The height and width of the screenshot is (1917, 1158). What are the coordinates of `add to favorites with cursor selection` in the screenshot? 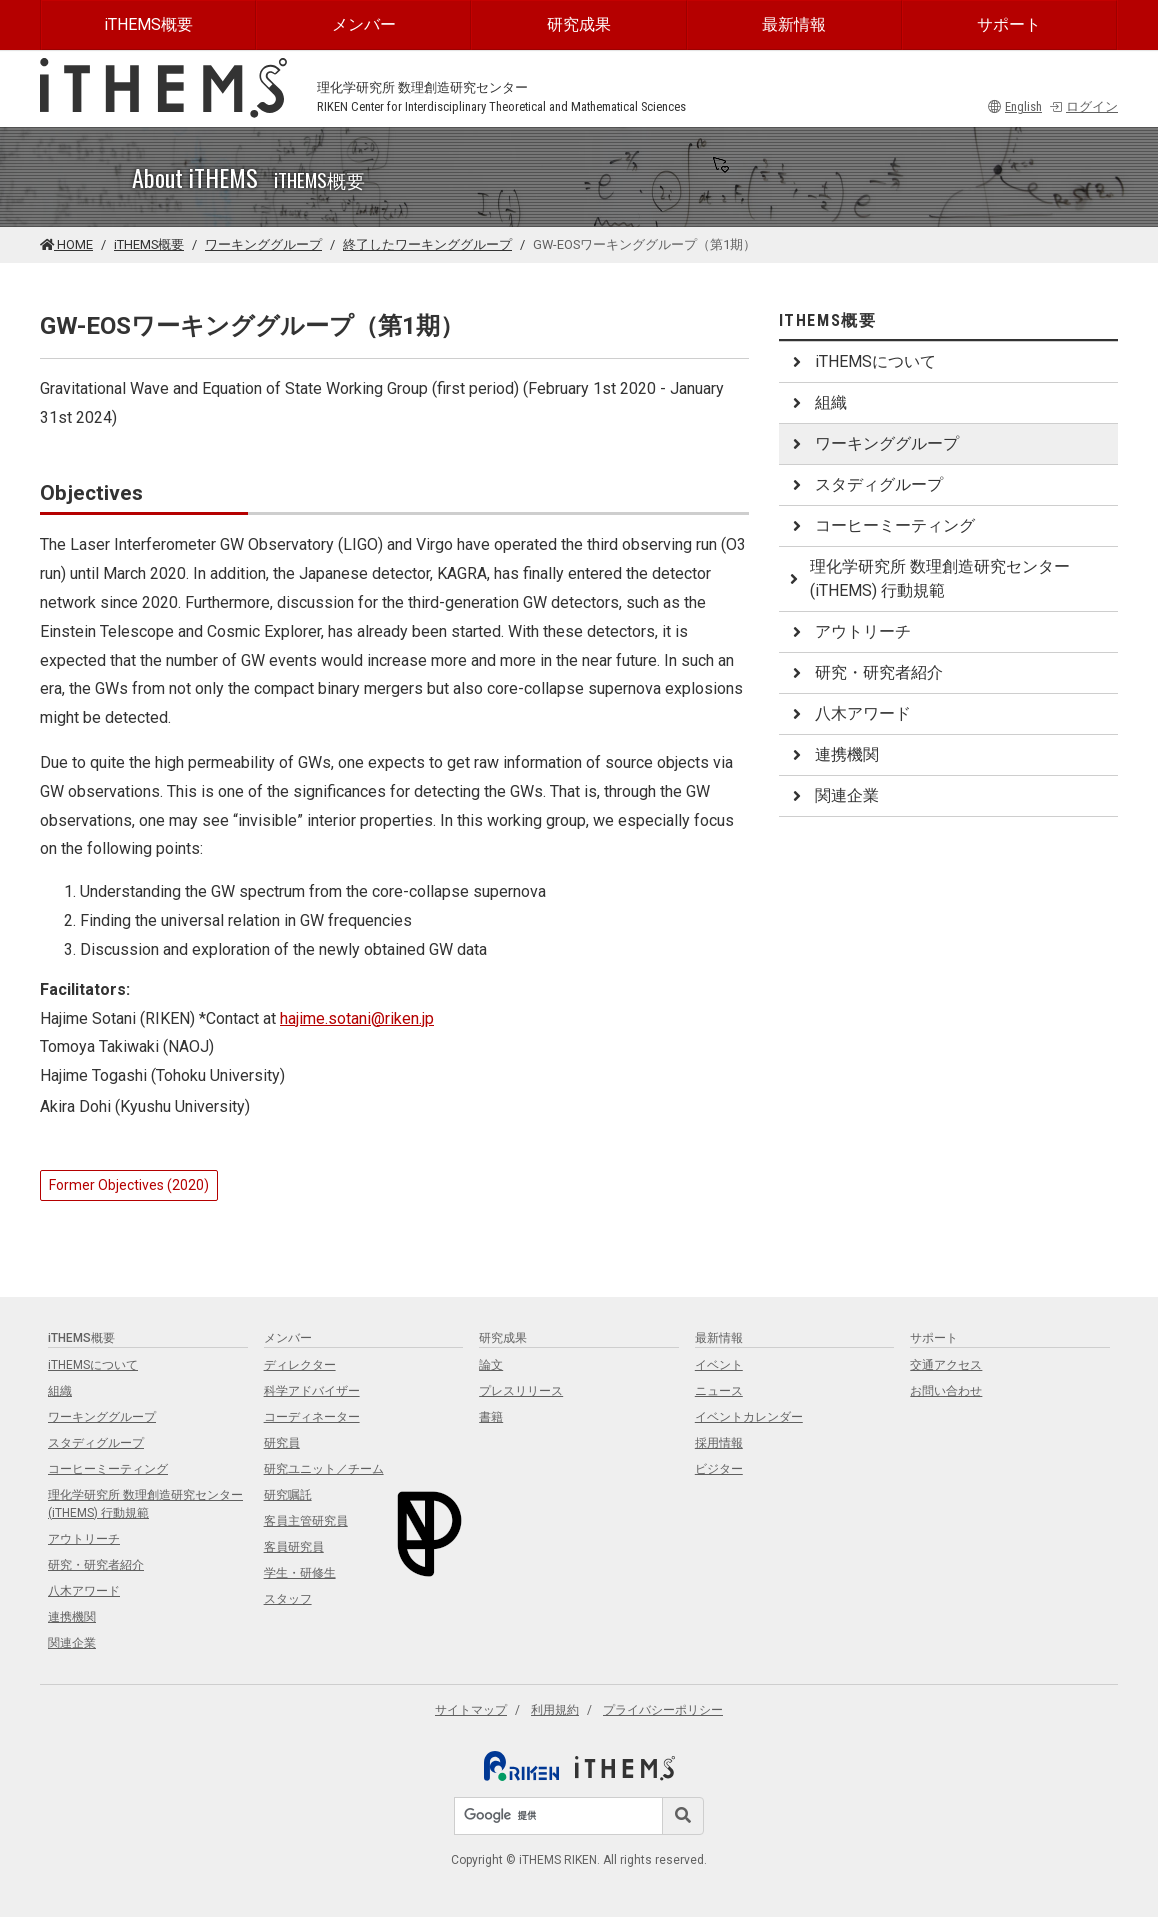 It's located at (720, 164).